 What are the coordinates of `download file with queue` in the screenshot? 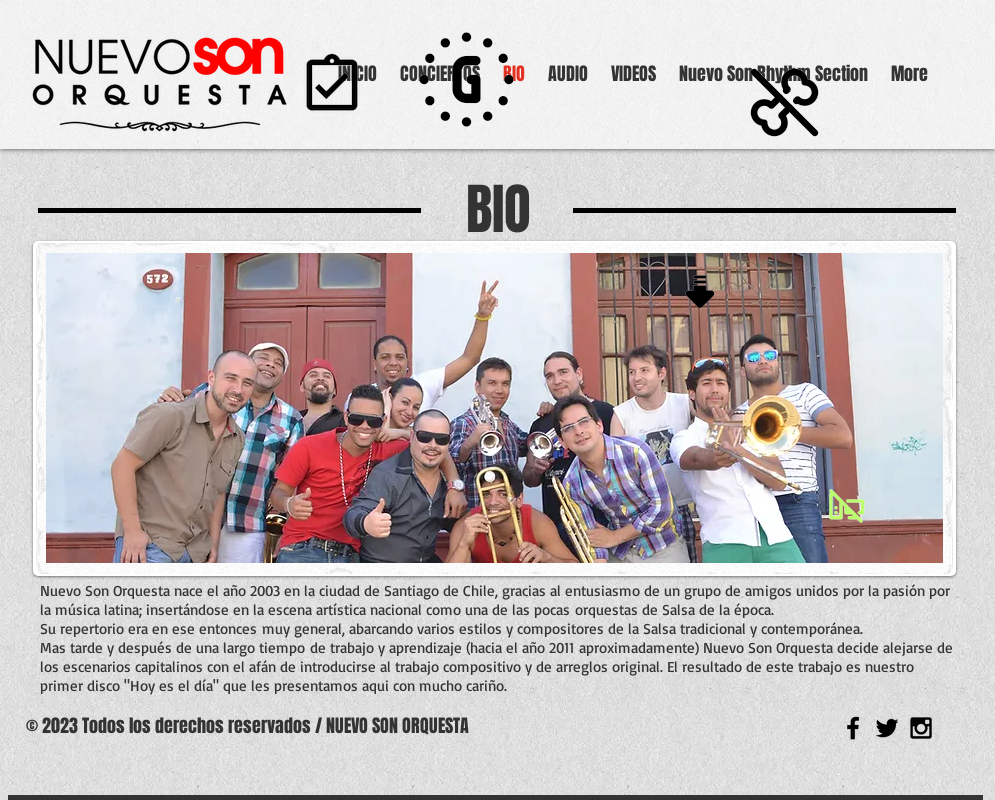 It's located at (700, 292).